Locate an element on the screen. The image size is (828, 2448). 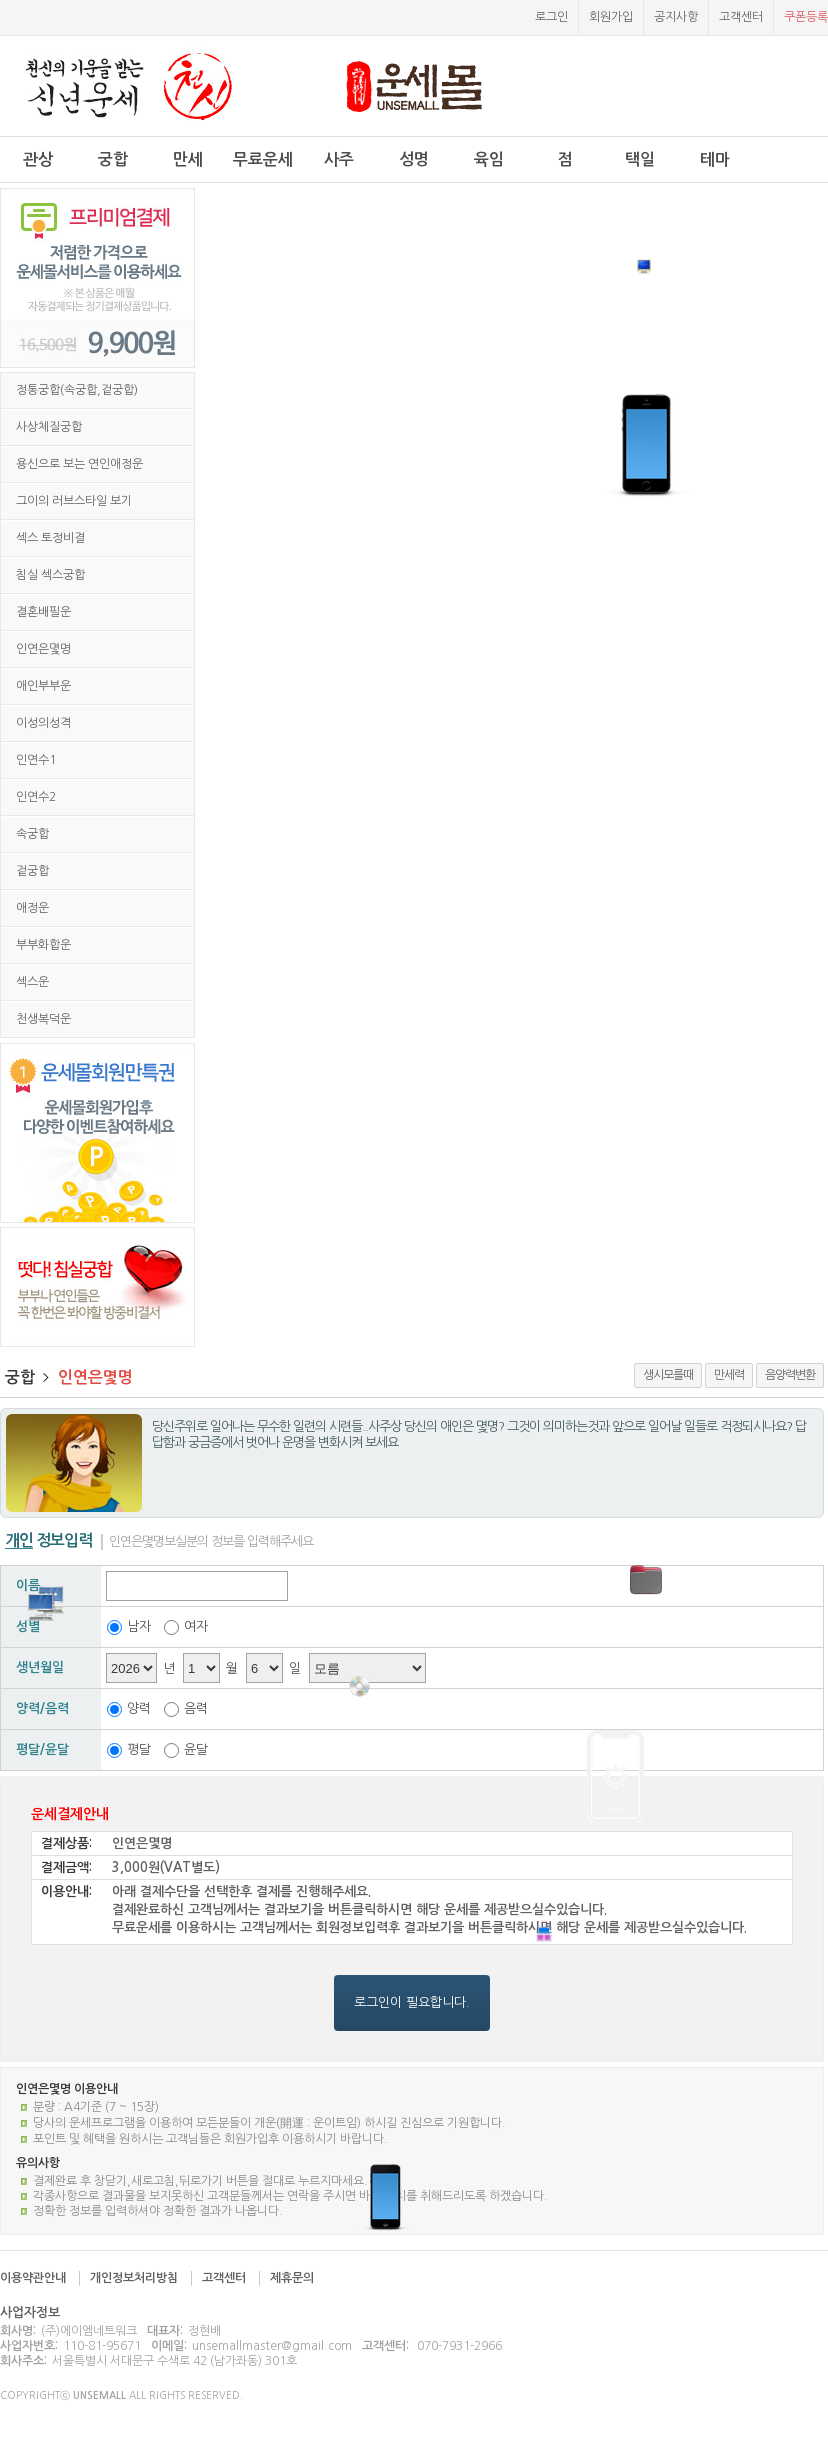
connected iPhone device is located at coordinates (646, 445).